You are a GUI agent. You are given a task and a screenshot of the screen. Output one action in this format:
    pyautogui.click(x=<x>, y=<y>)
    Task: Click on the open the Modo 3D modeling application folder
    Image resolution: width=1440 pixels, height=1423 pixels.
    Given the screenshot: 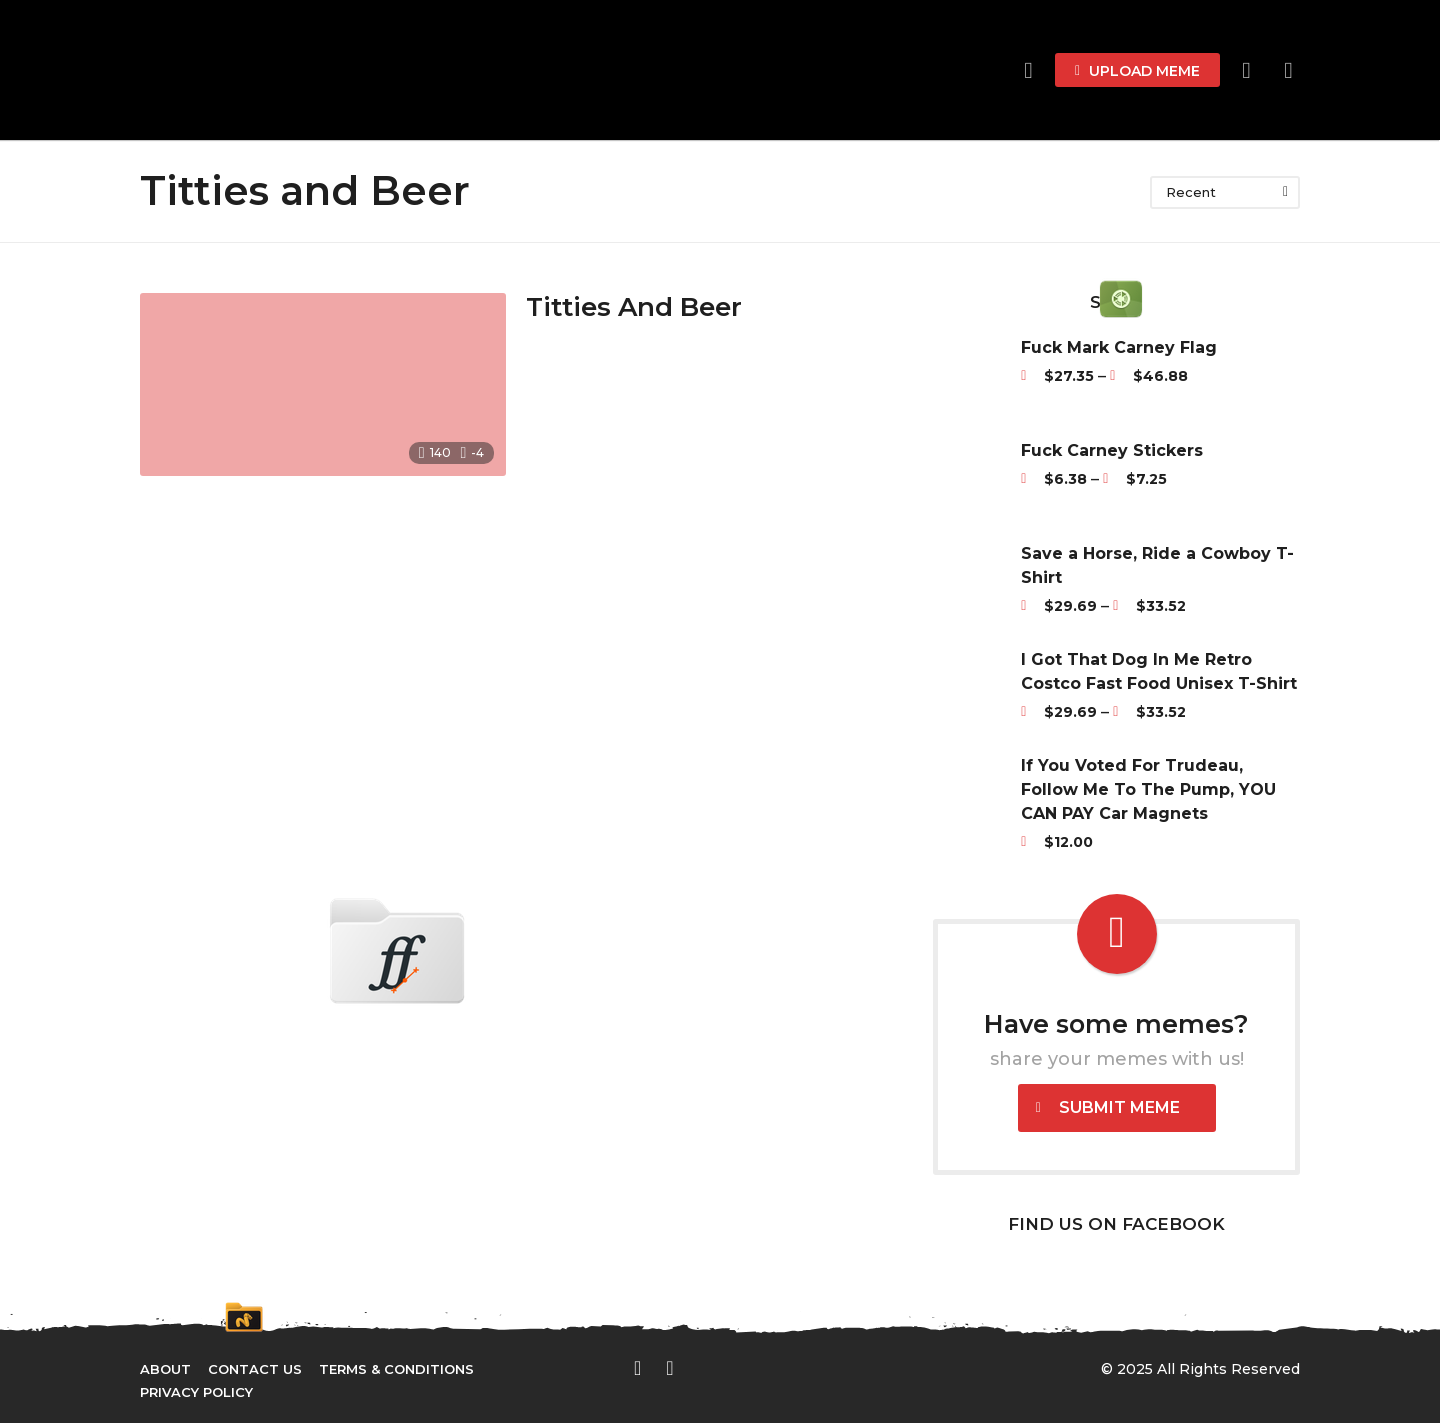 What is the action you would take?
    pyautogui.click(x=244, y=1318)
    